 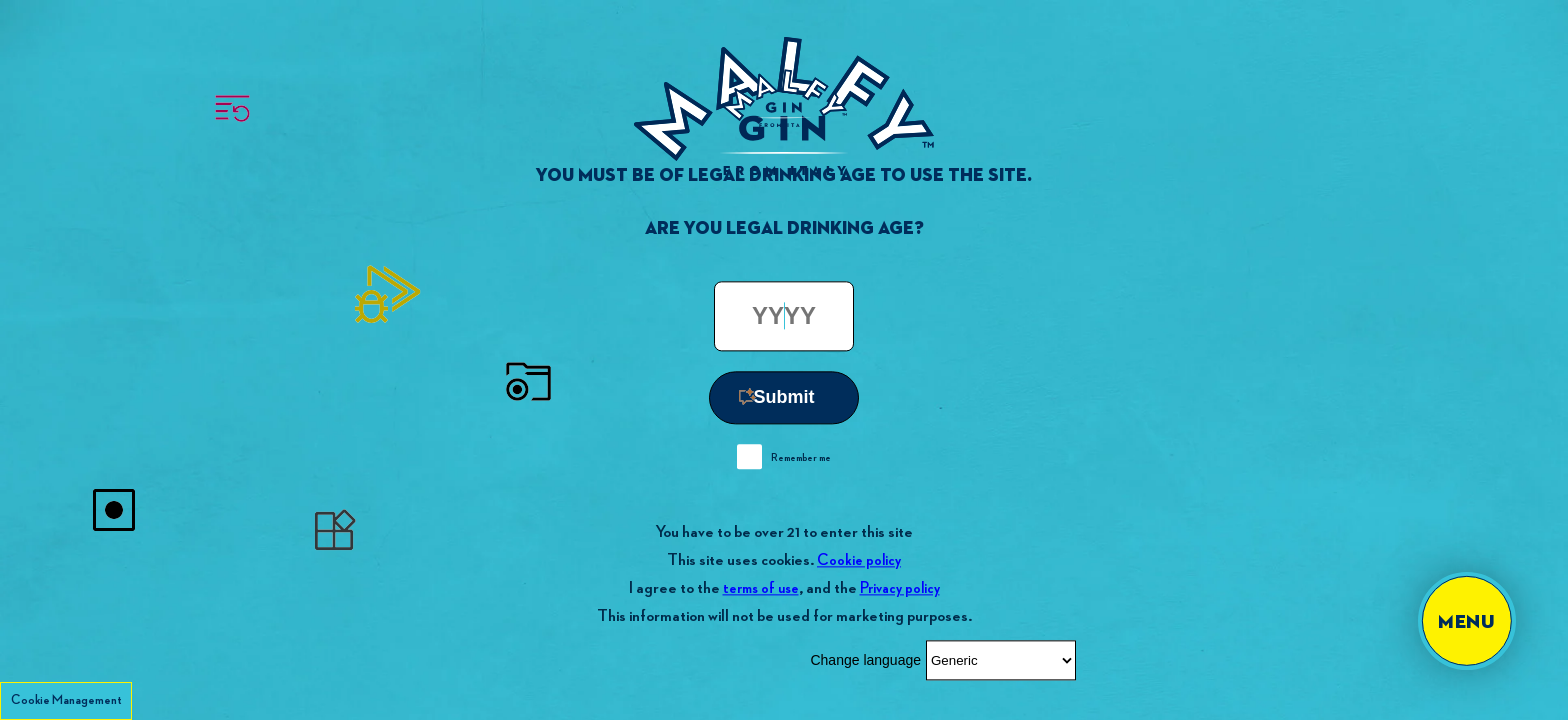 What do you see at coordinates (114, 510) in the screenshot?
I see `indicates a file has been modified` at bounding box center [114, 510].